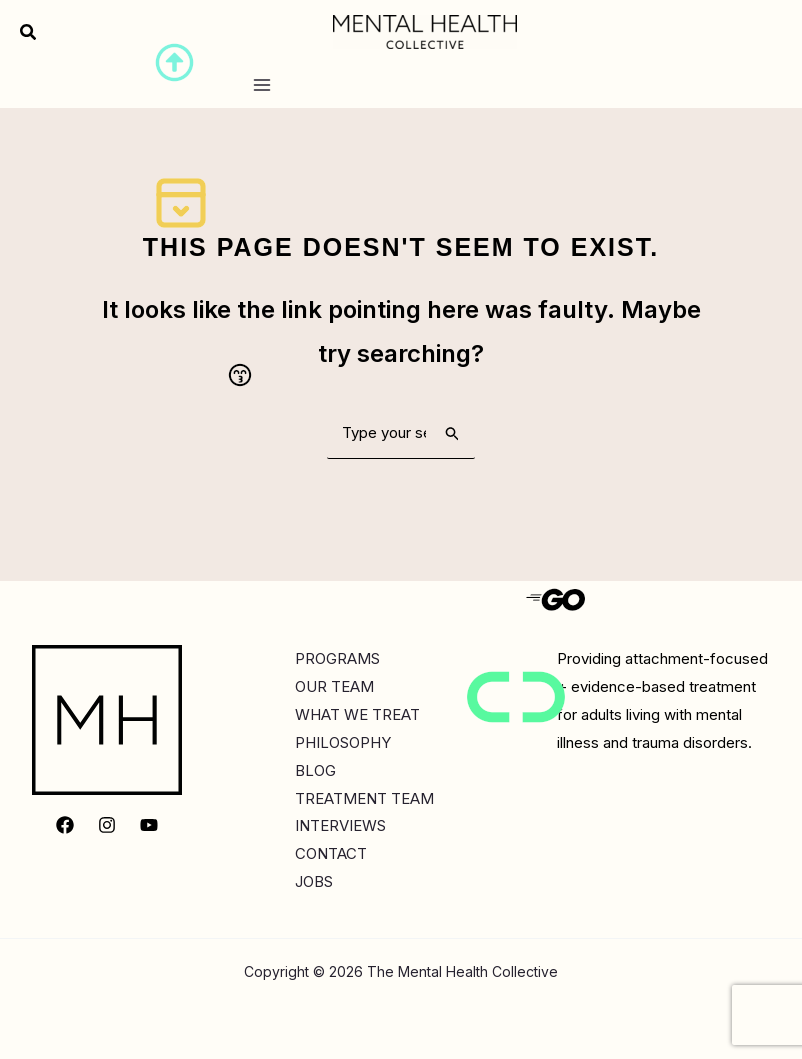  What do you see at coordinates (555, 600) in the screenshot?
I see `go programming language logo` at bounding box center [555, 600].